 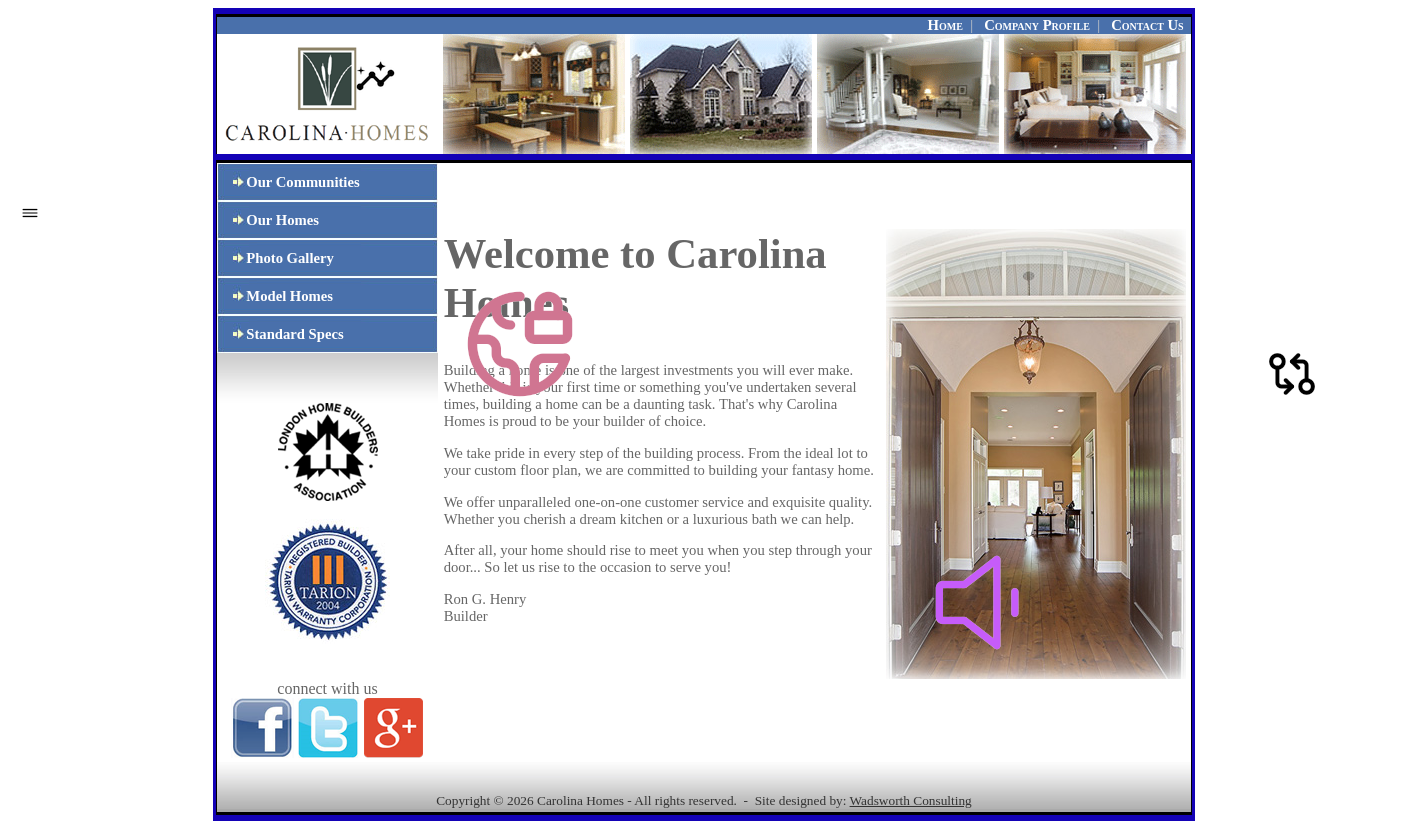 What do you see at coordinates (1292, 374) in the screenshot?
I see `compare branches in version control` at bounding box center [1292, 374].